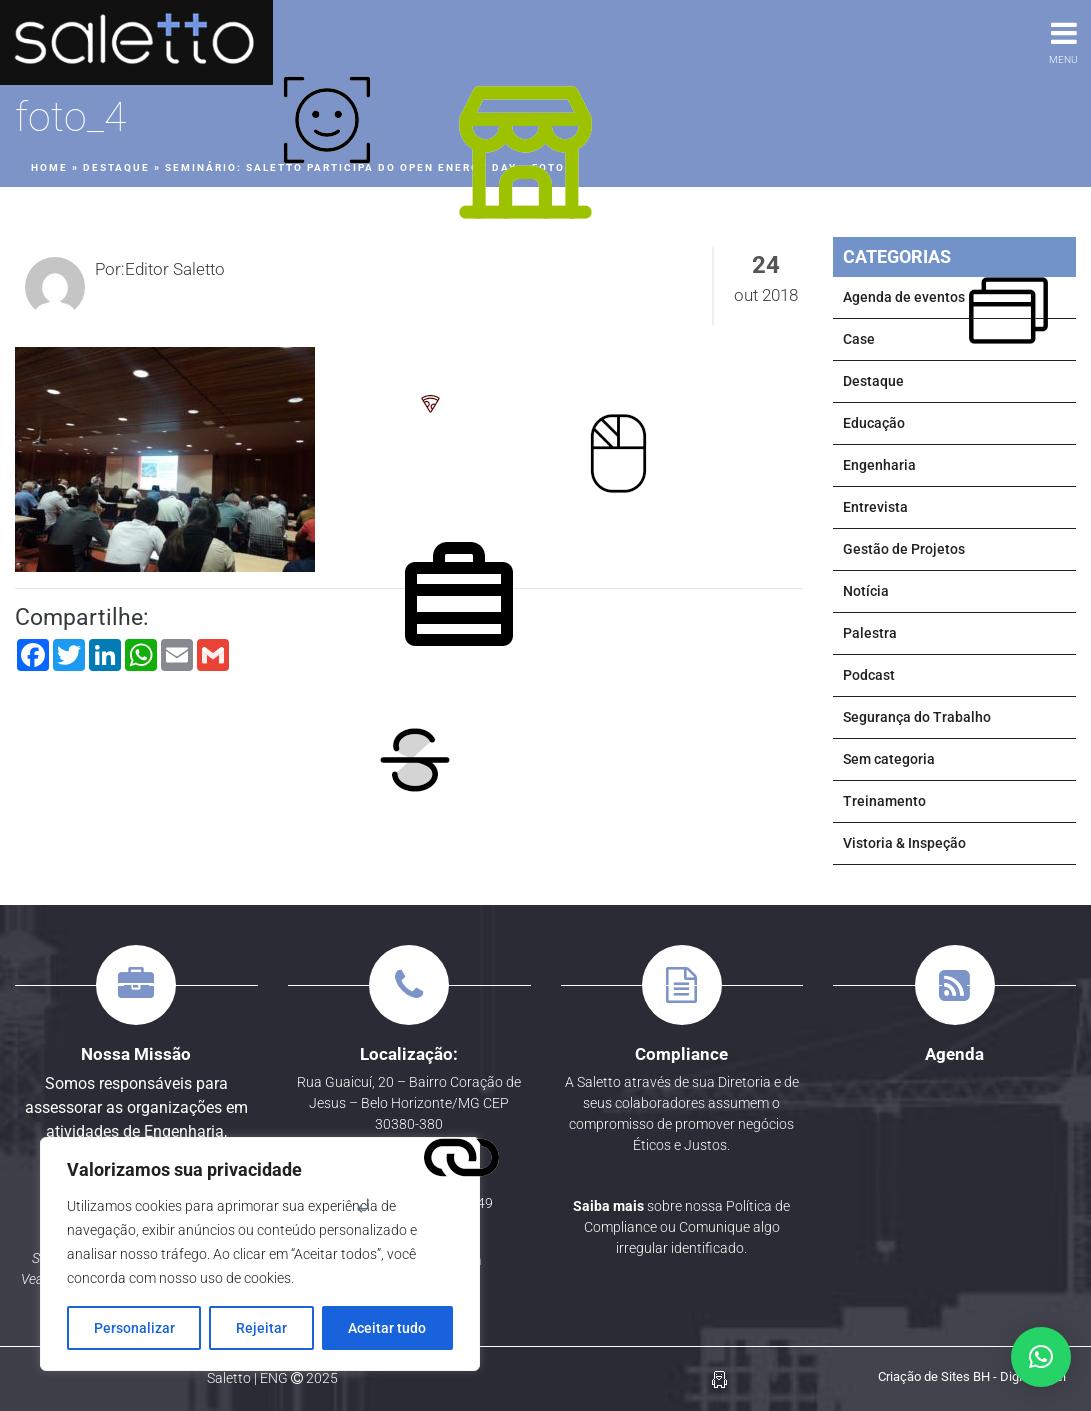 The height and width of the screenshot is (1411, 1091). What do you see at coordinates (363, 1205) in the screenshot?
I see `return to previous line or item` at bounding box center [363, 1205].